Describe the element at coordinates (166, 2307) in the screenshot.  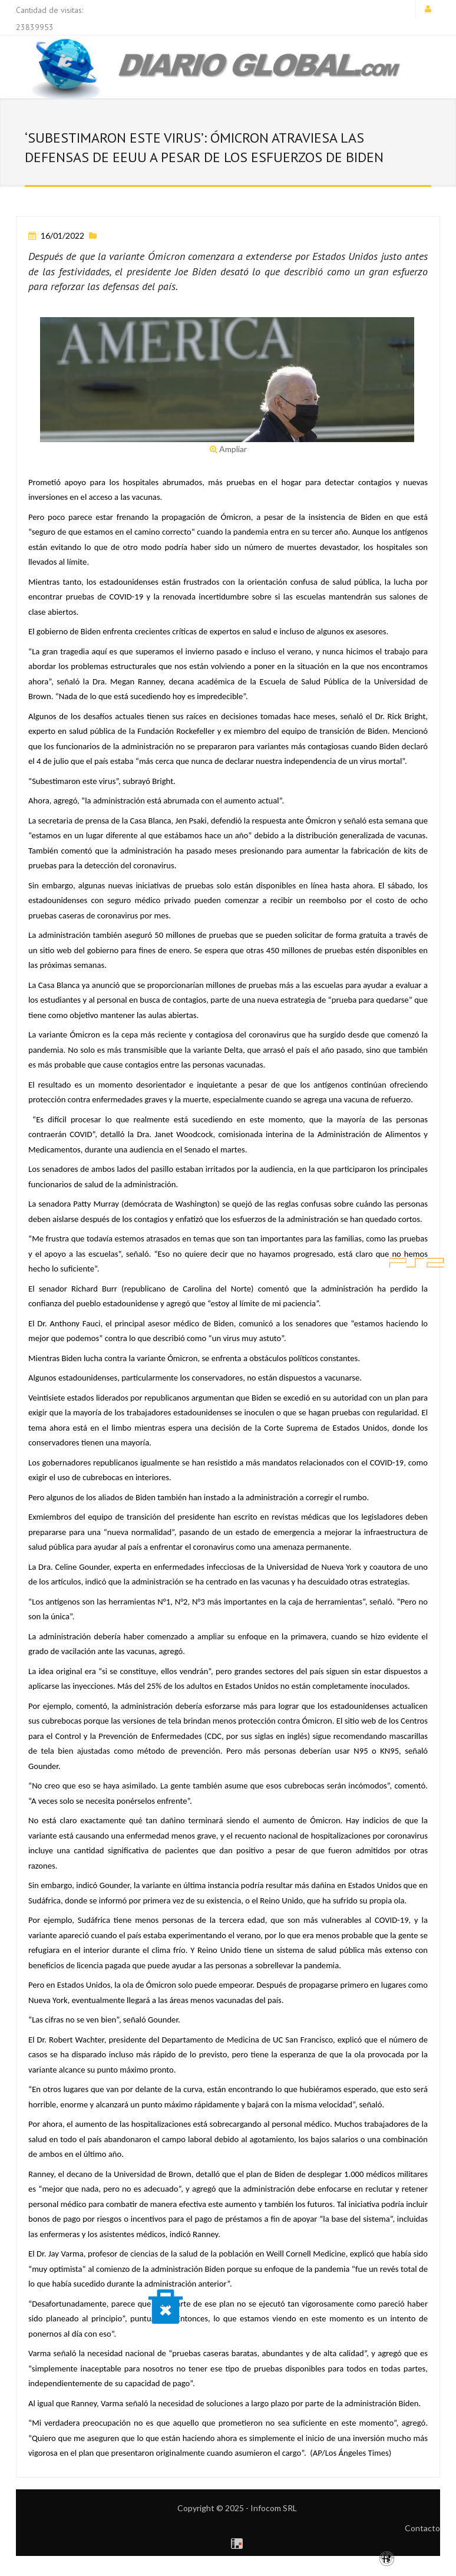
I see `delete selected item` at that location.